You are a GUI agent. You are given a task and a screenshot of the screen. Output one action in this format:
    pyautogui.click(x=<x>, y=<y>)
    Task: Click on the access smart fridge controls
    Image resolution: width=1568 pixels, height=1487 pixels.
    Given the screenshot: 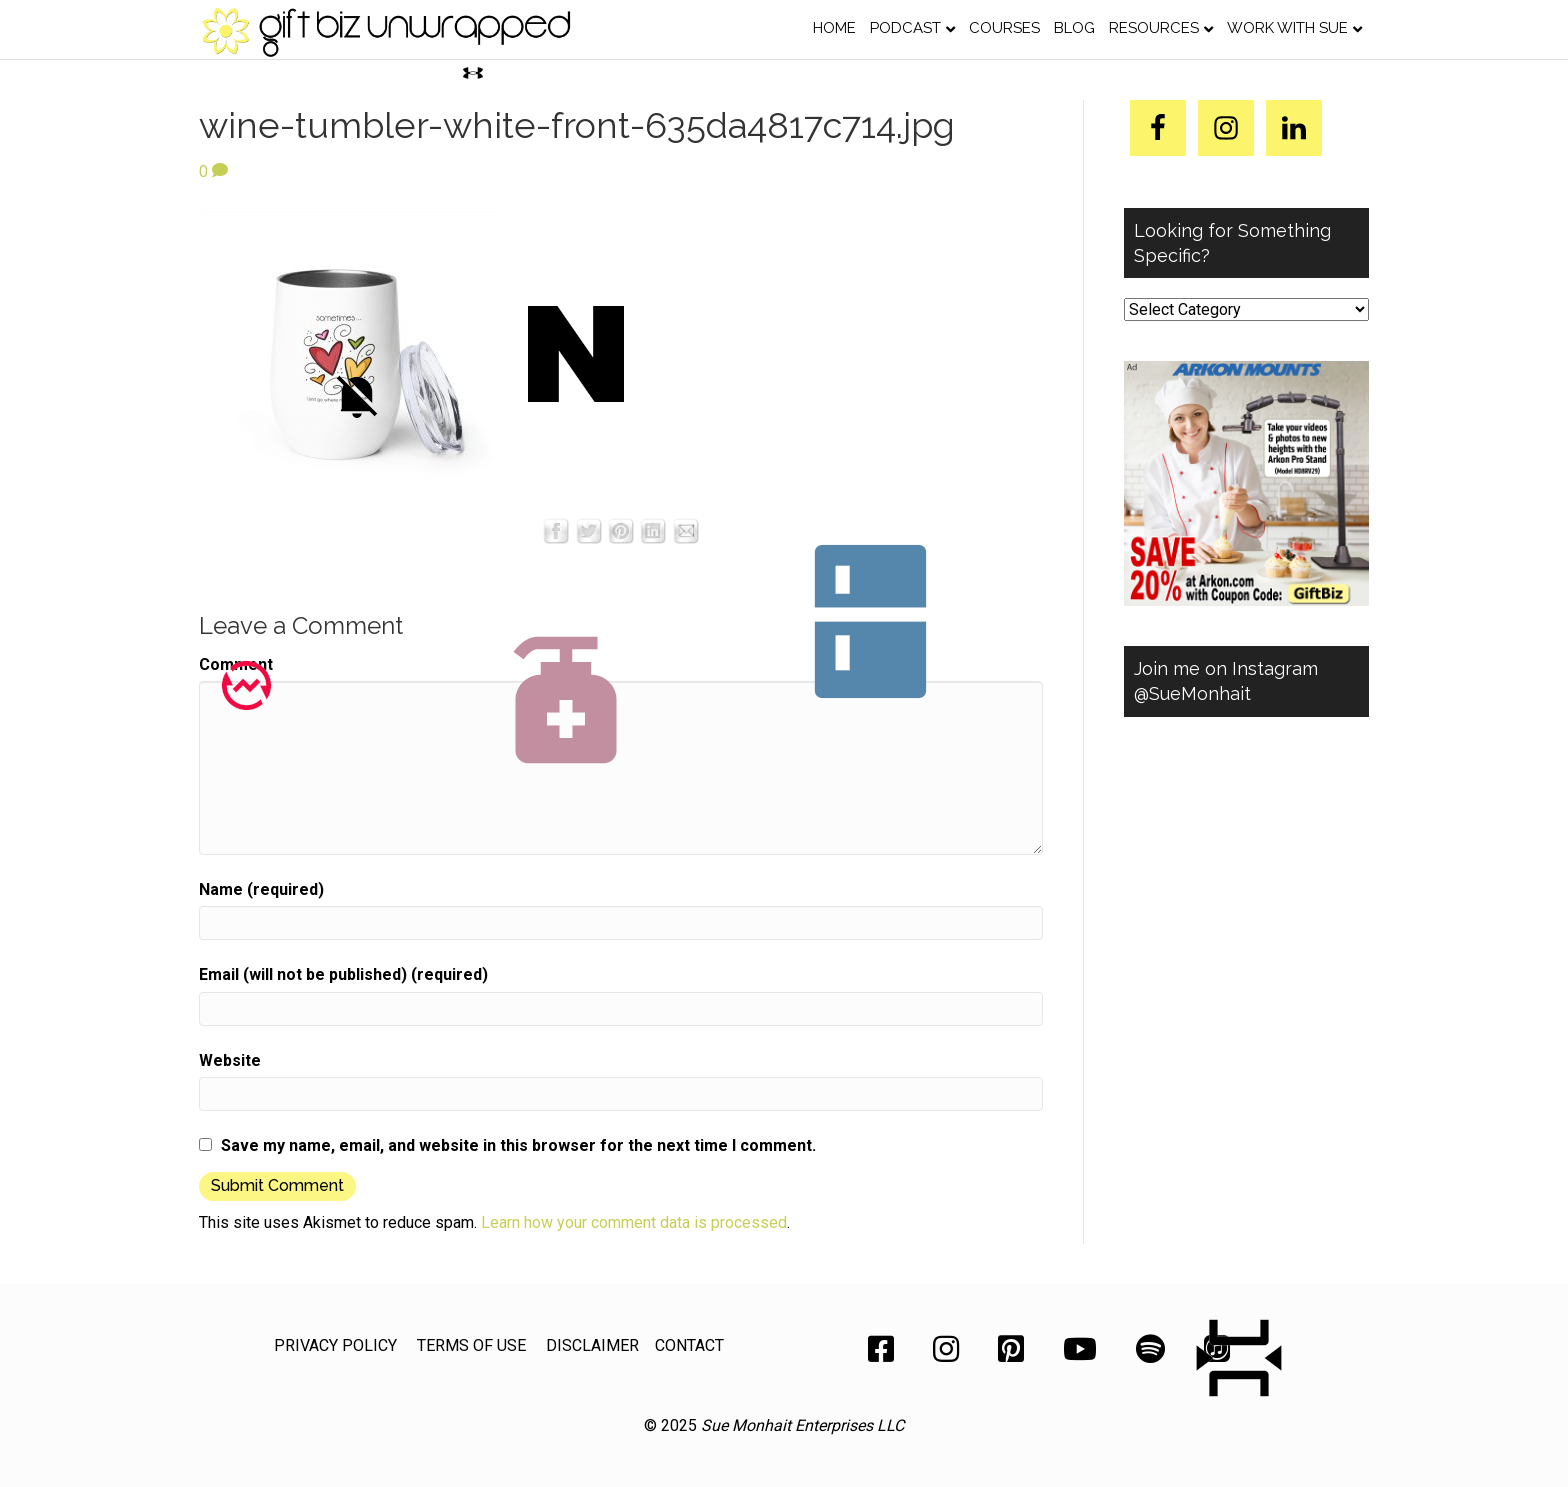 What is the action you would take?
    pyautogui.click(x=870, y=621)
    